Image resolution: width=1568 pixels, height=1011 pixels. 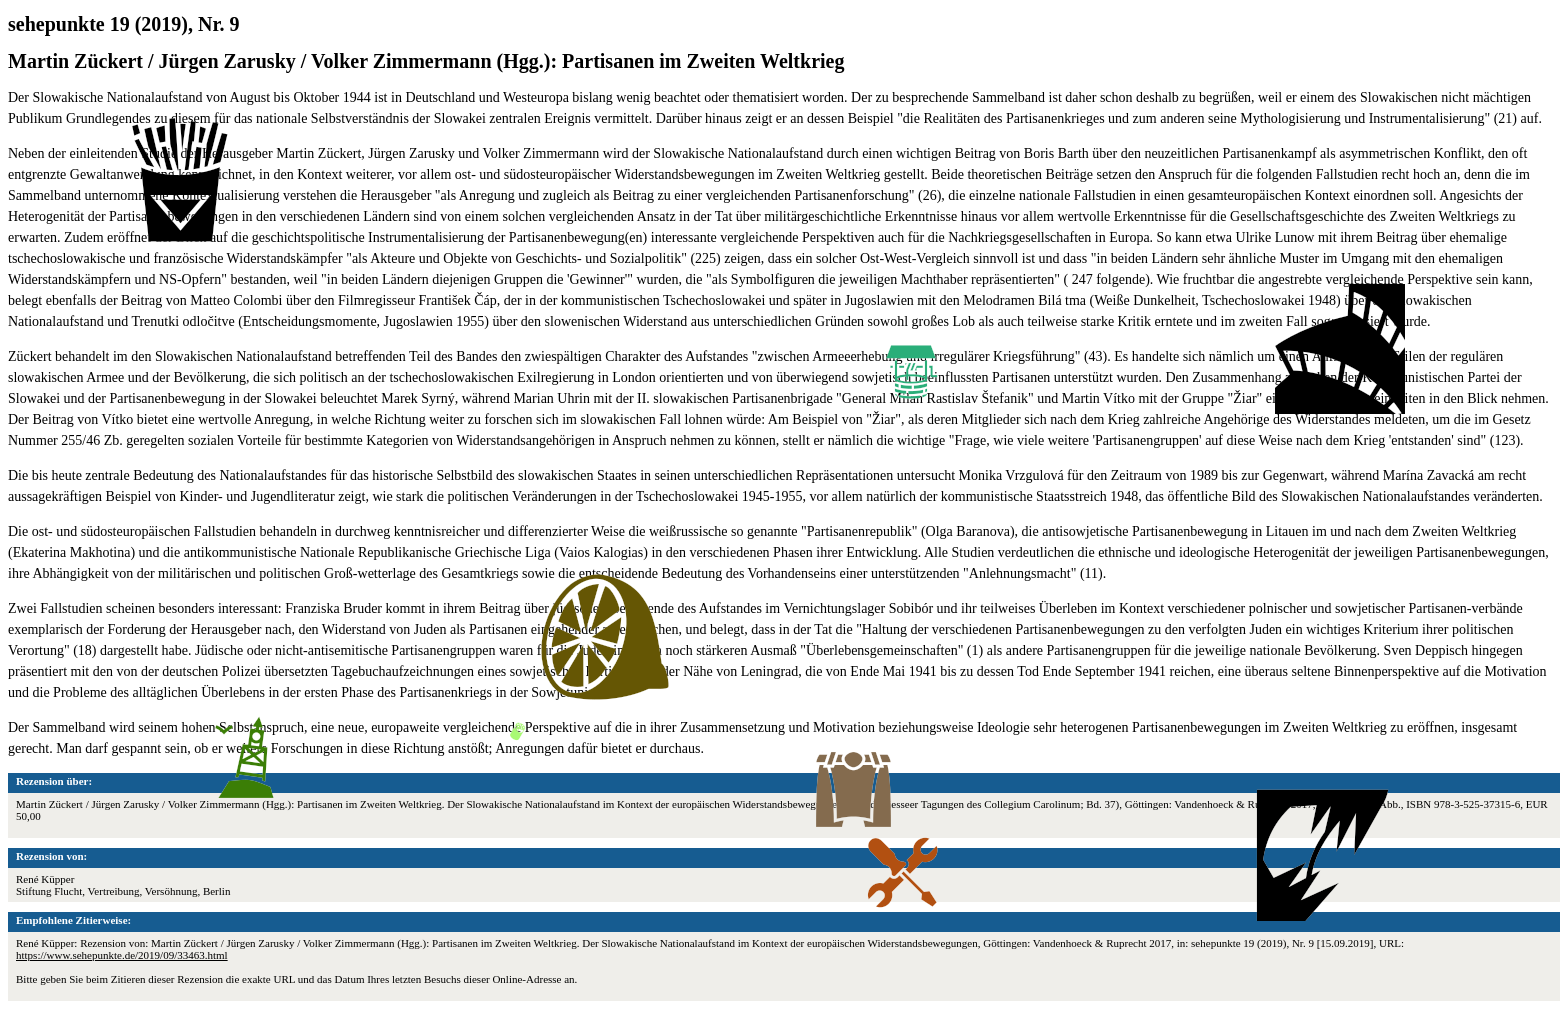 What do you see at coordinates (246, 757) in the screenshot?
I see `indicates a maritime or nautical feature` at bounding box center [246, 757].